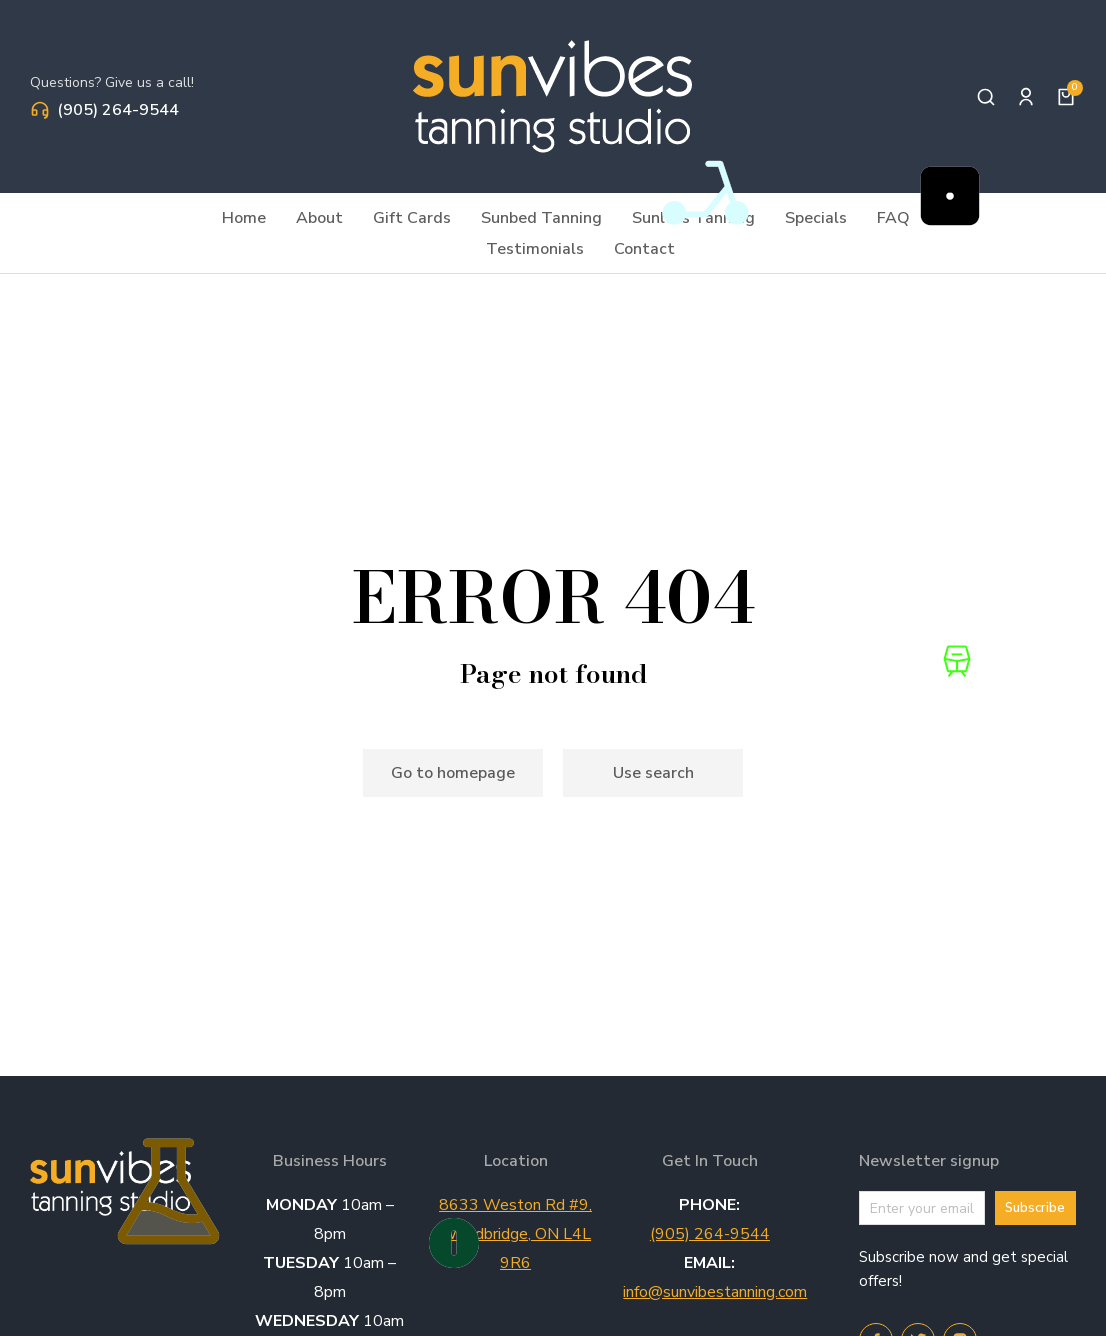  I want to click on indicates a roll result of one, so click(950, 196).